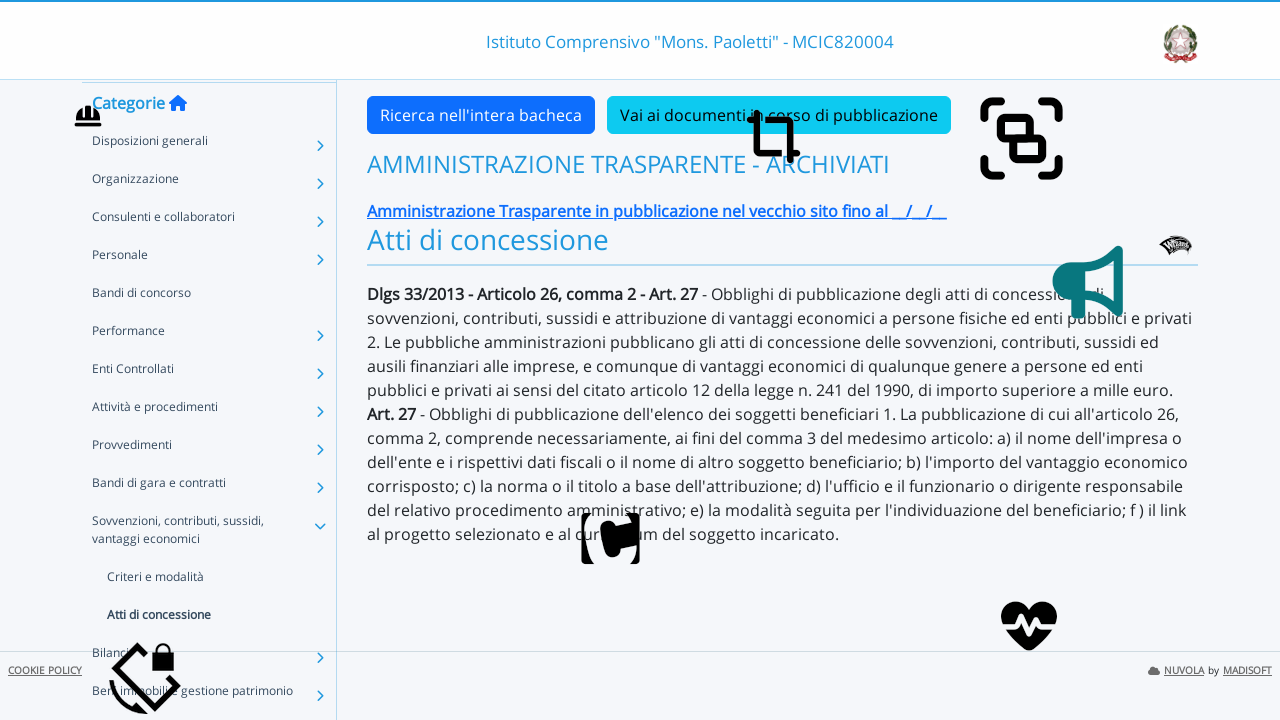  What do you see at coordinates (1021, 138) in the screenshot?
I see `group selected objects together` at bounding box center [1021, 138].